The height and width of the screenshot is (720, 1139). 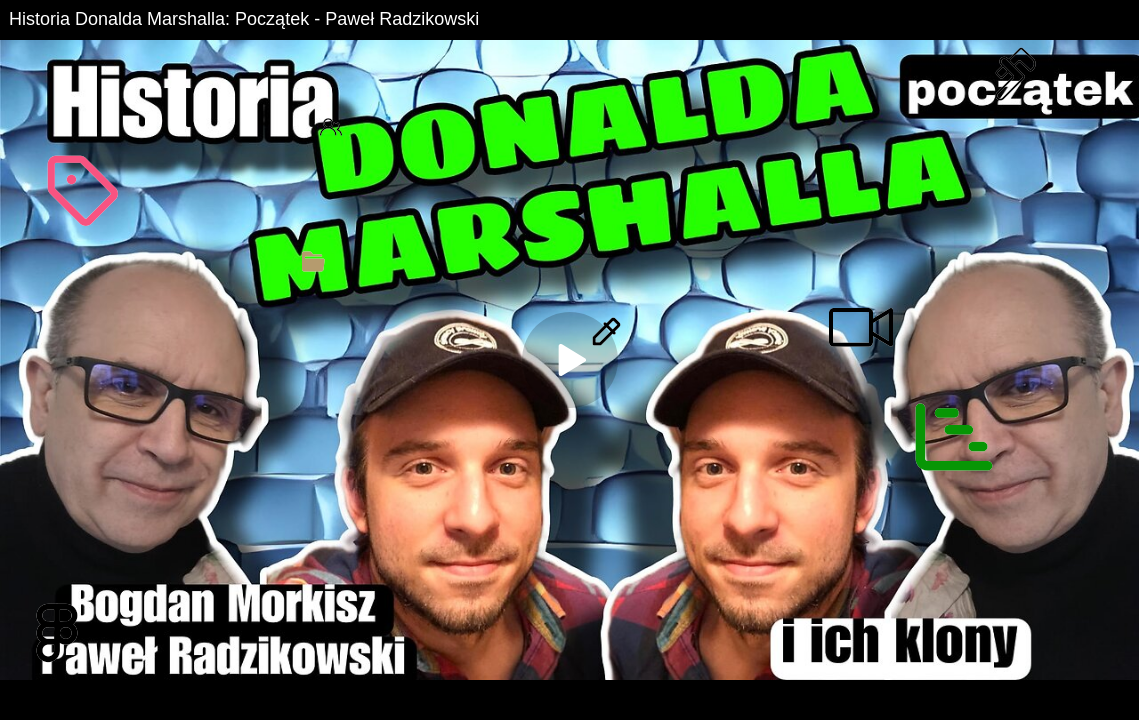 I want to click on select a color from the canvas, so click(x=606, y=331).